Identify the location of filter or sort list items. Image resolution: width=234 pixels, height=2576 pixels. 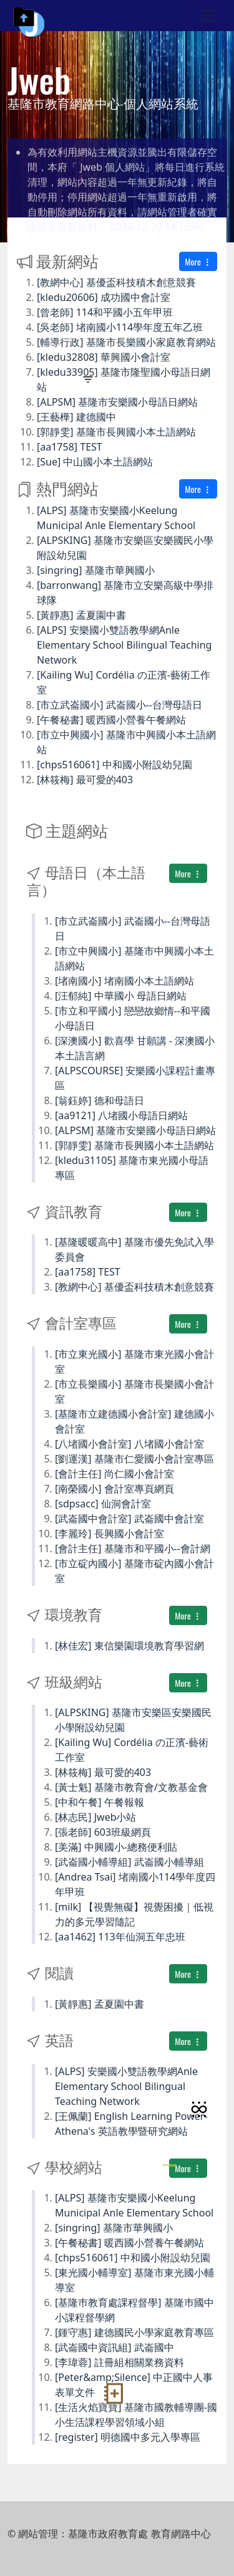
(88, 379).